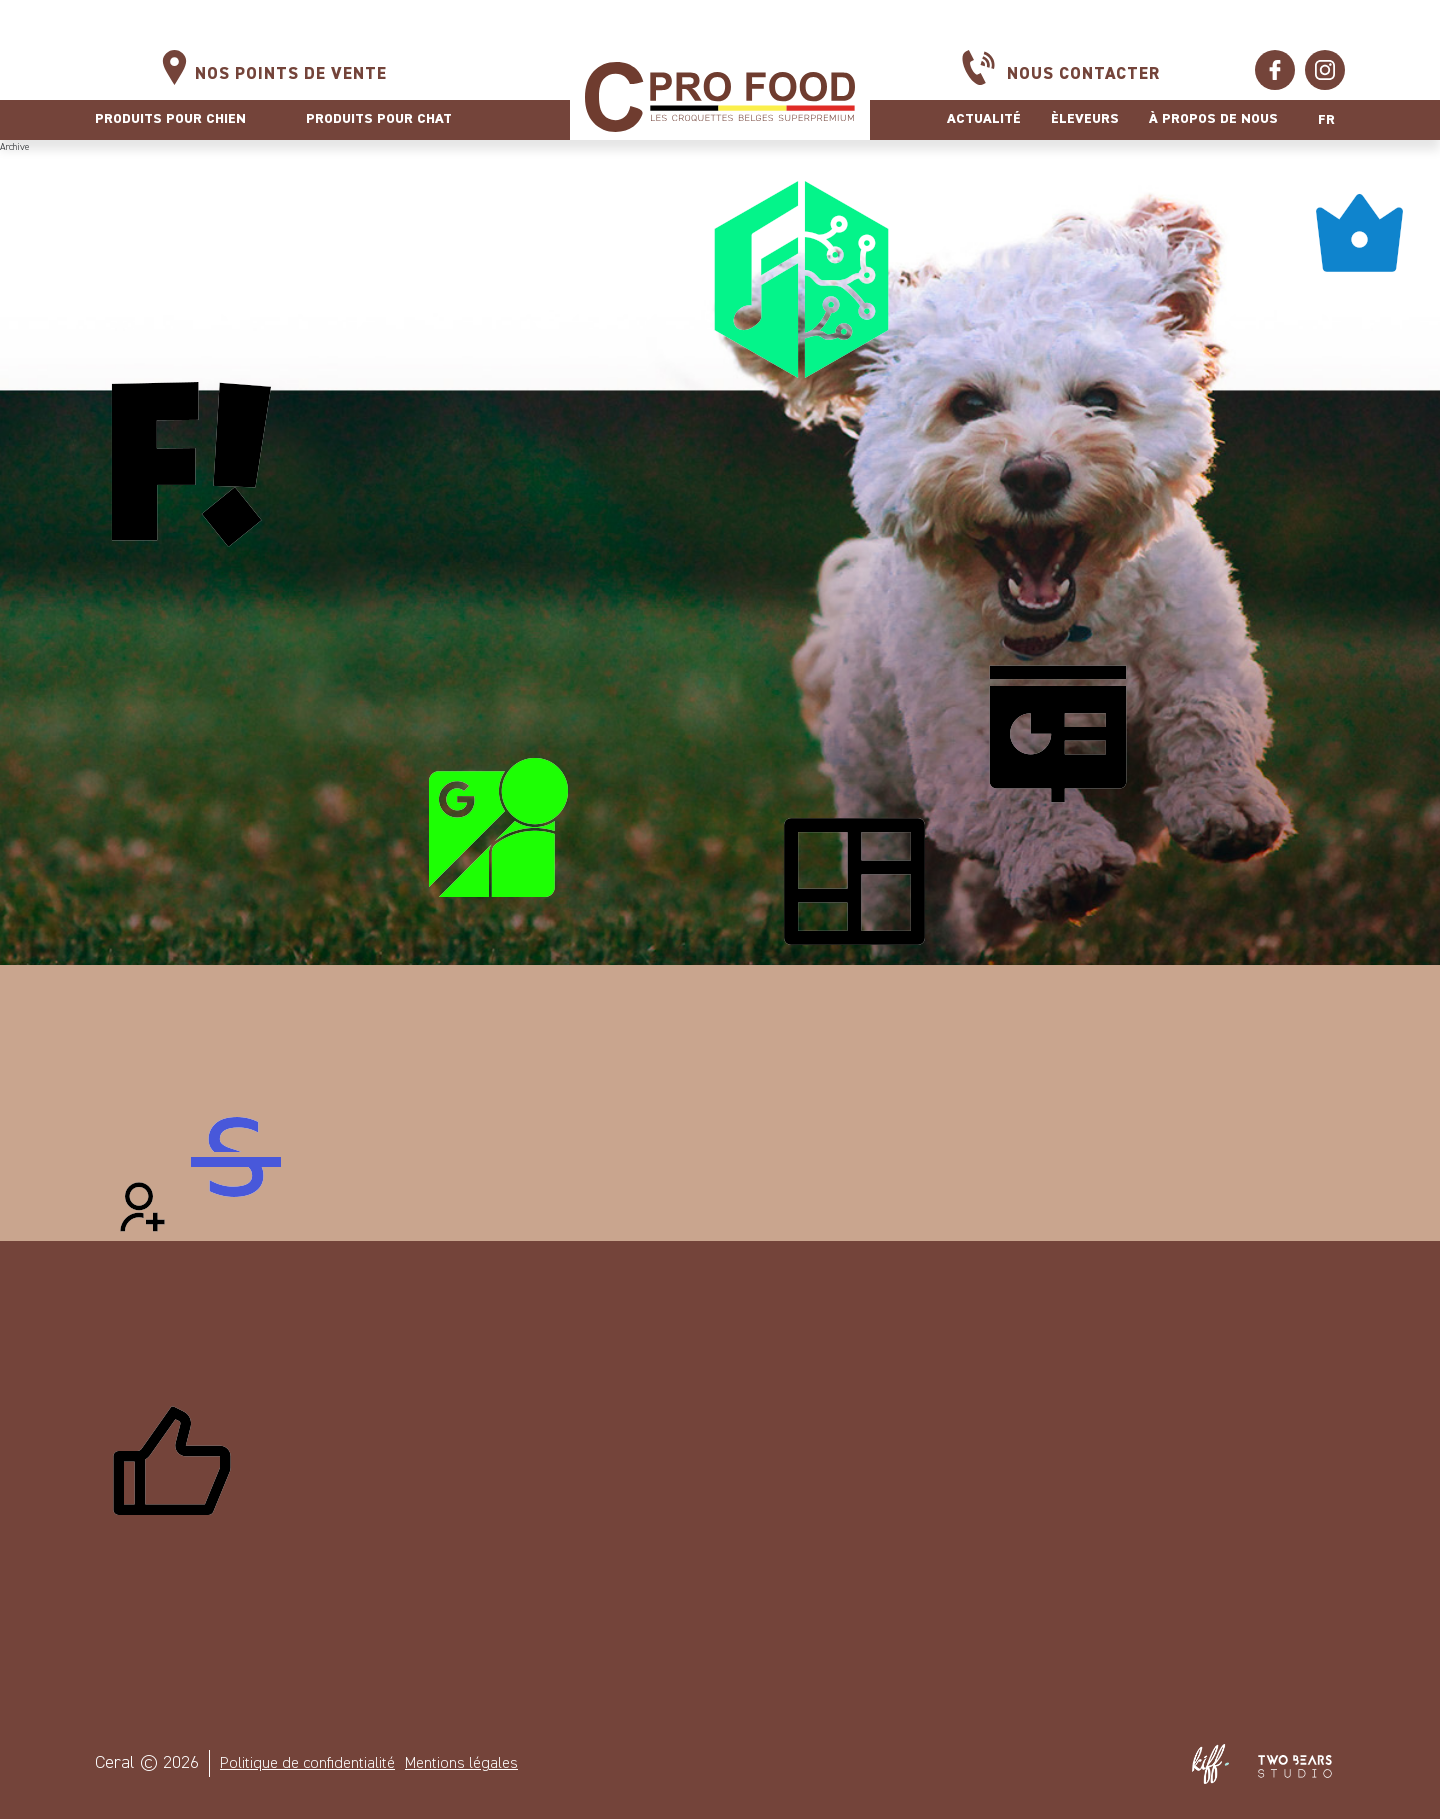 Image resolution: width=1440 pixels, height=1819 pixels. I want to click on switch to masonry grid layout, so click(854, 881).